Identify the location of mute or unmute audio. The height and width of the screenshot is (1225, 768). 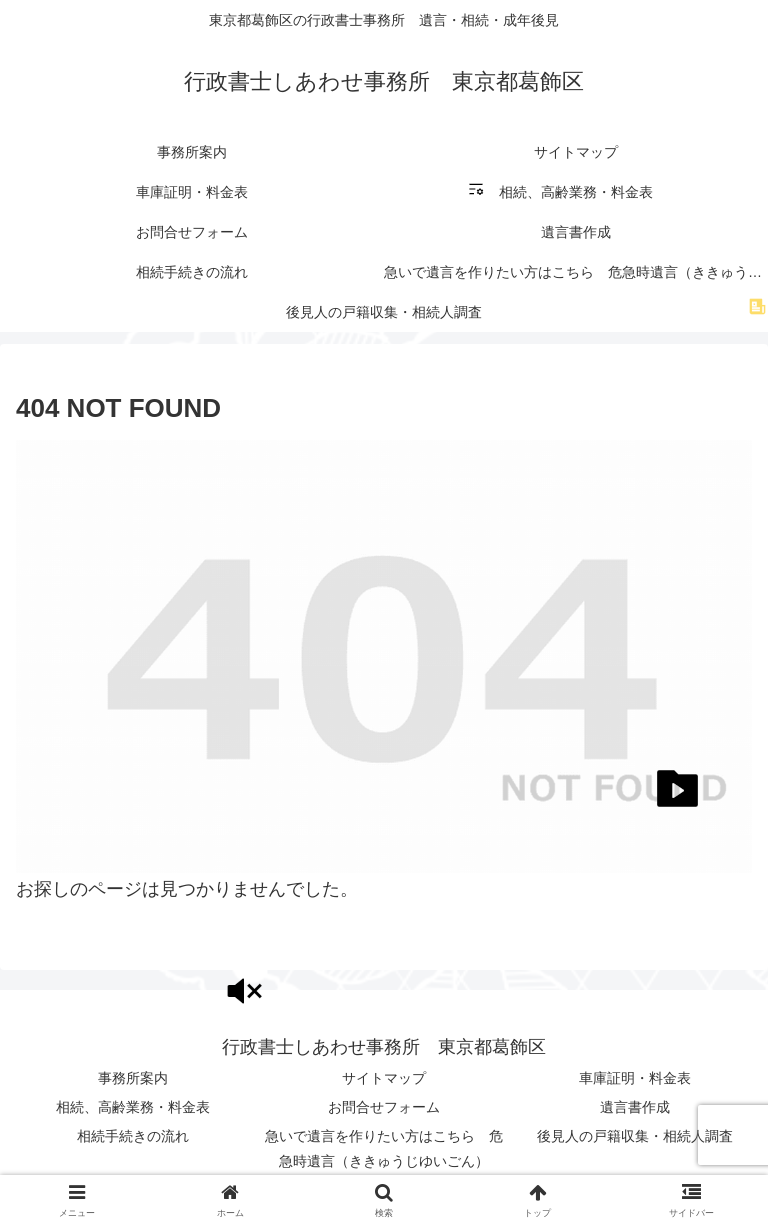
(244, 991).